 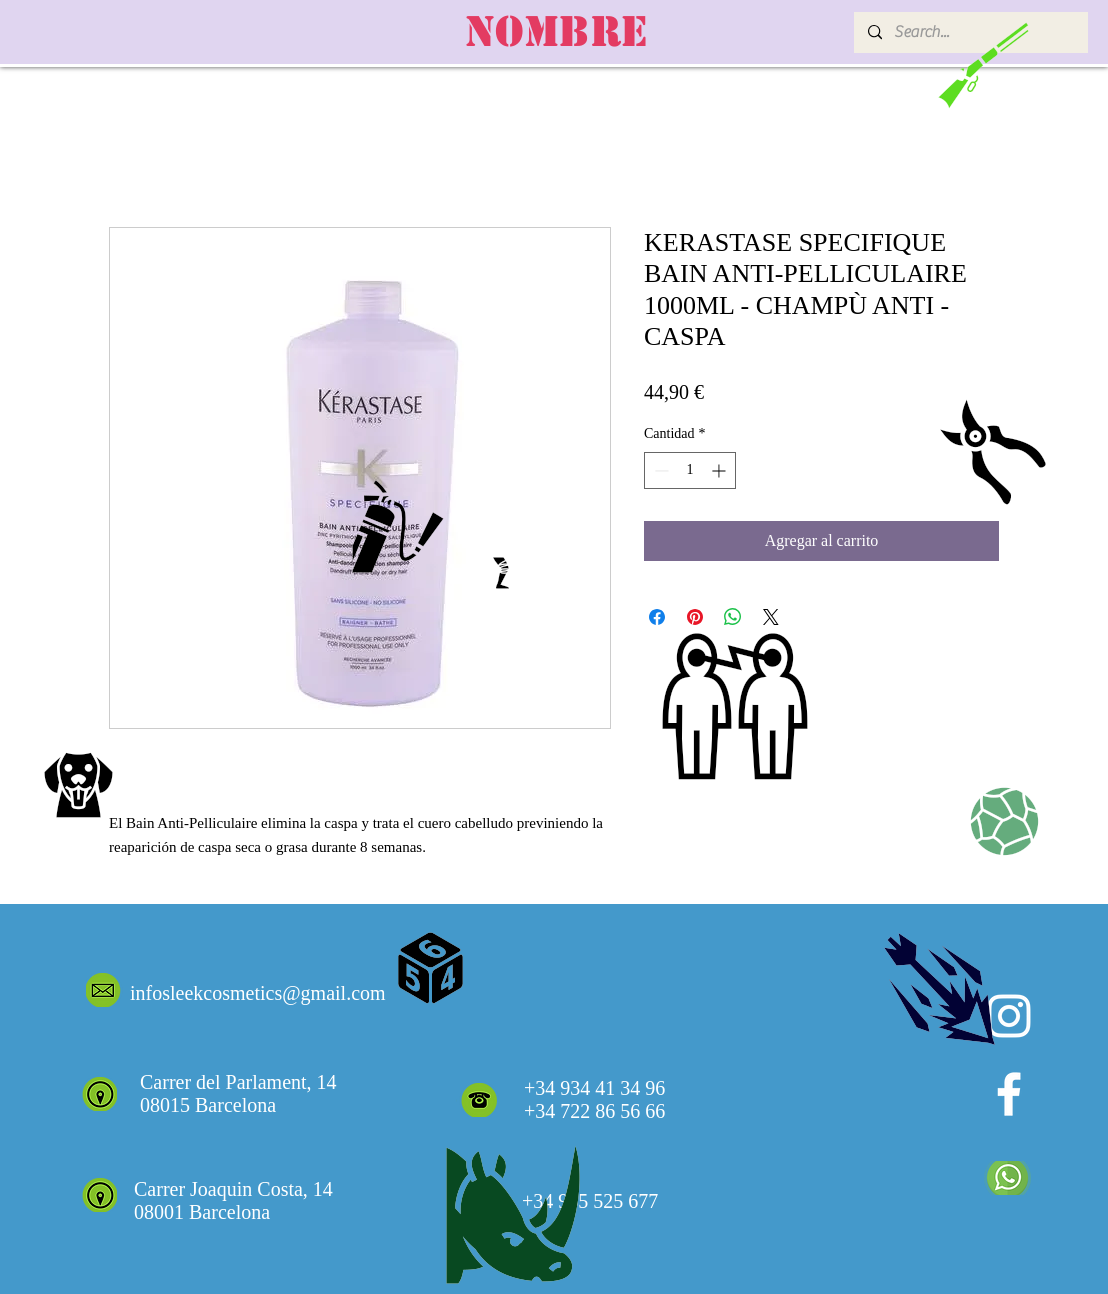 I want to click on indicates a power attack or special ability in a game, so click(x=939, y=989).